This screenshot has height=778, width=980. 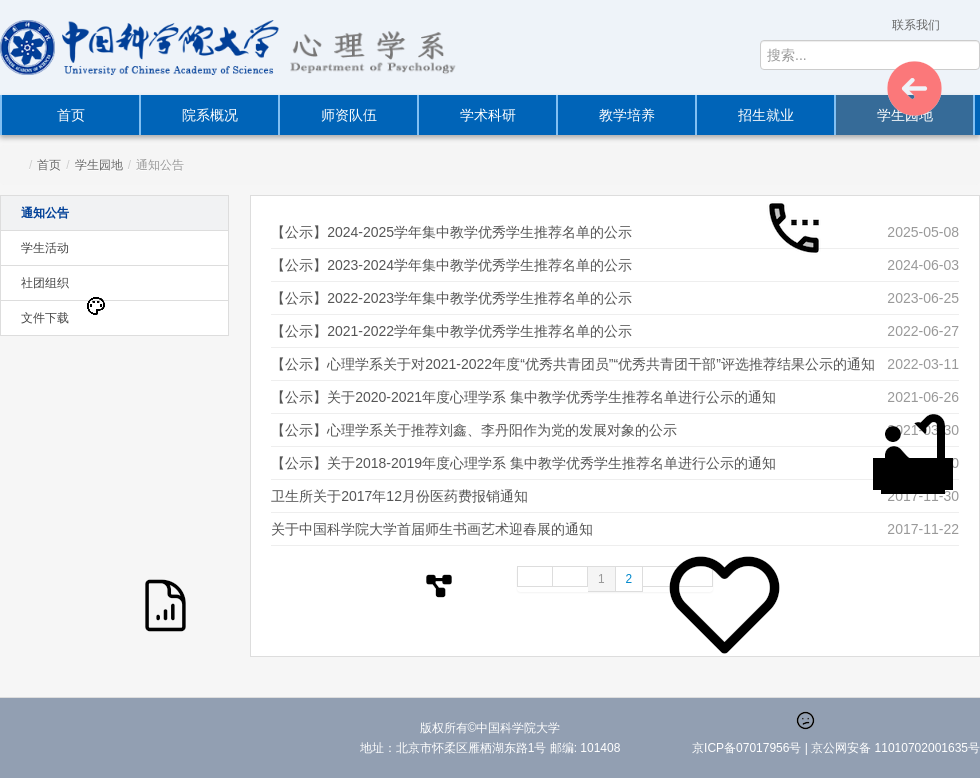 What do you see at coordinates (913, 454) in the screenshot?
I see `indicates bathroom amenities available` at bounding box center [913, 454].